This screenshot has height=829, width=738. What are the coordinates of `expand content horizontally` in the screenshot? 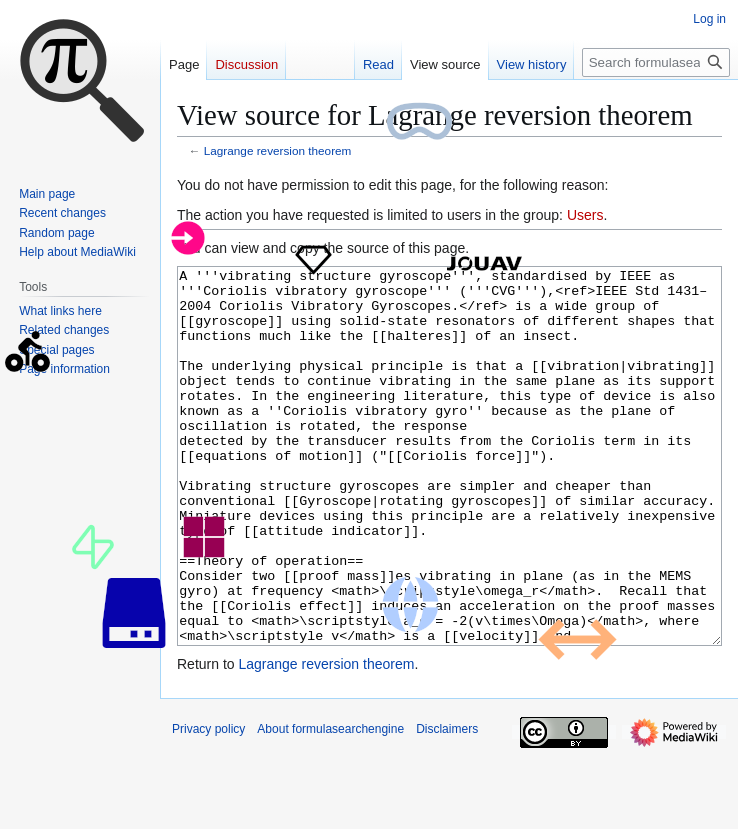 It's located at (577, 639).